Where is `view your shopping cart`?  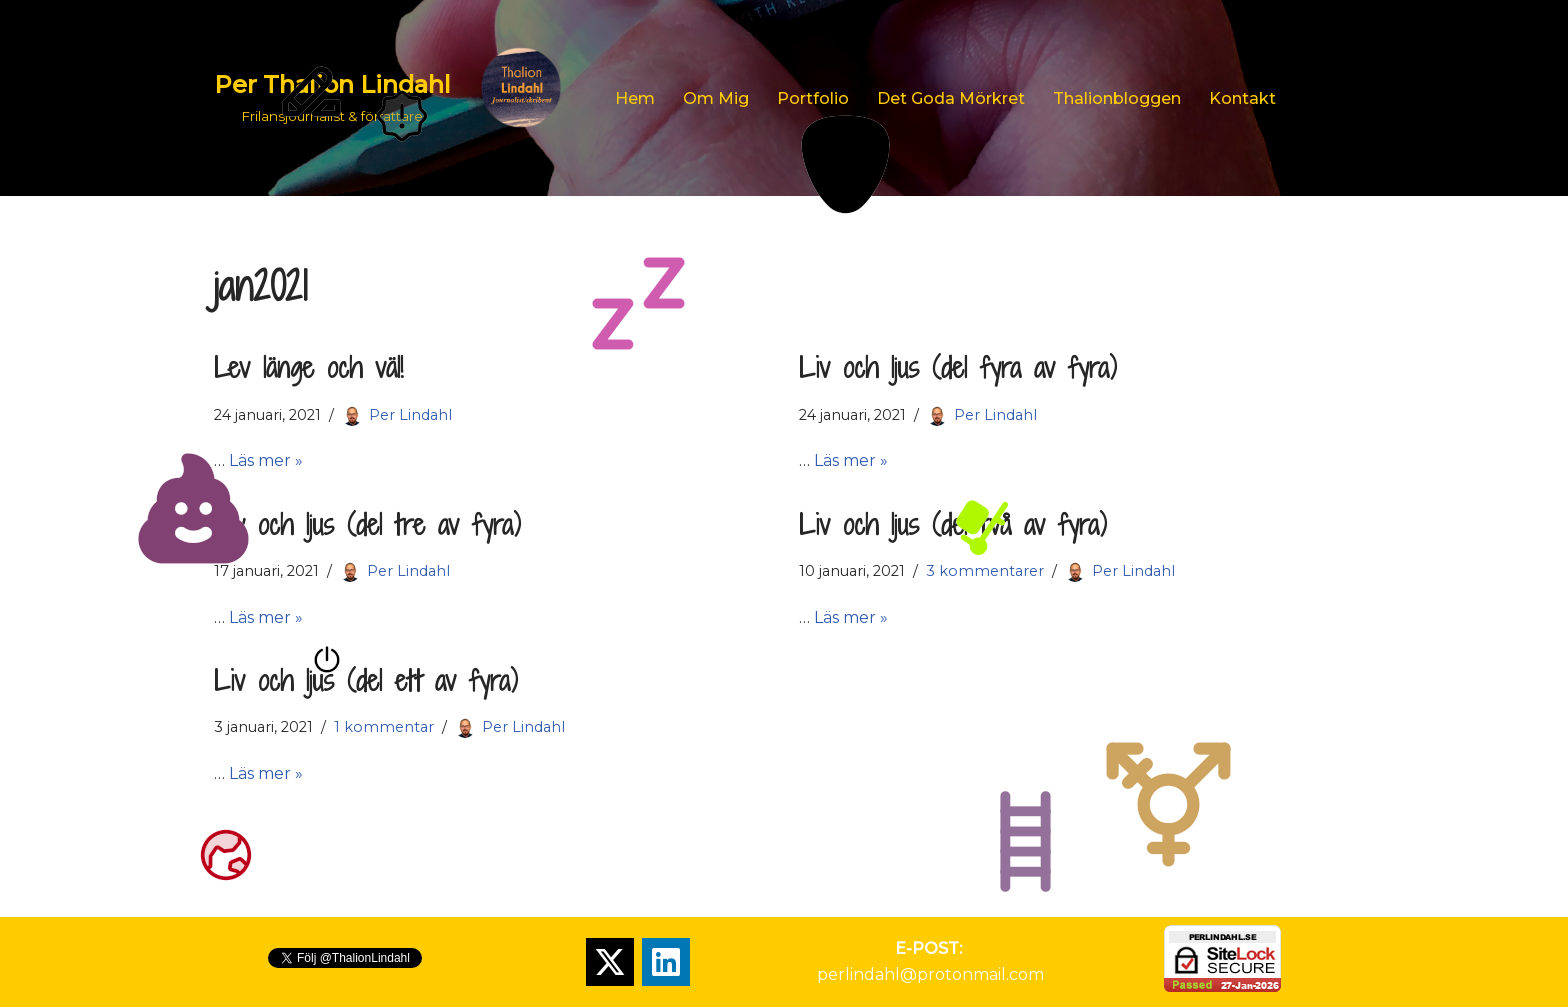 view your shopping cart is located at coordinates (981, 525).